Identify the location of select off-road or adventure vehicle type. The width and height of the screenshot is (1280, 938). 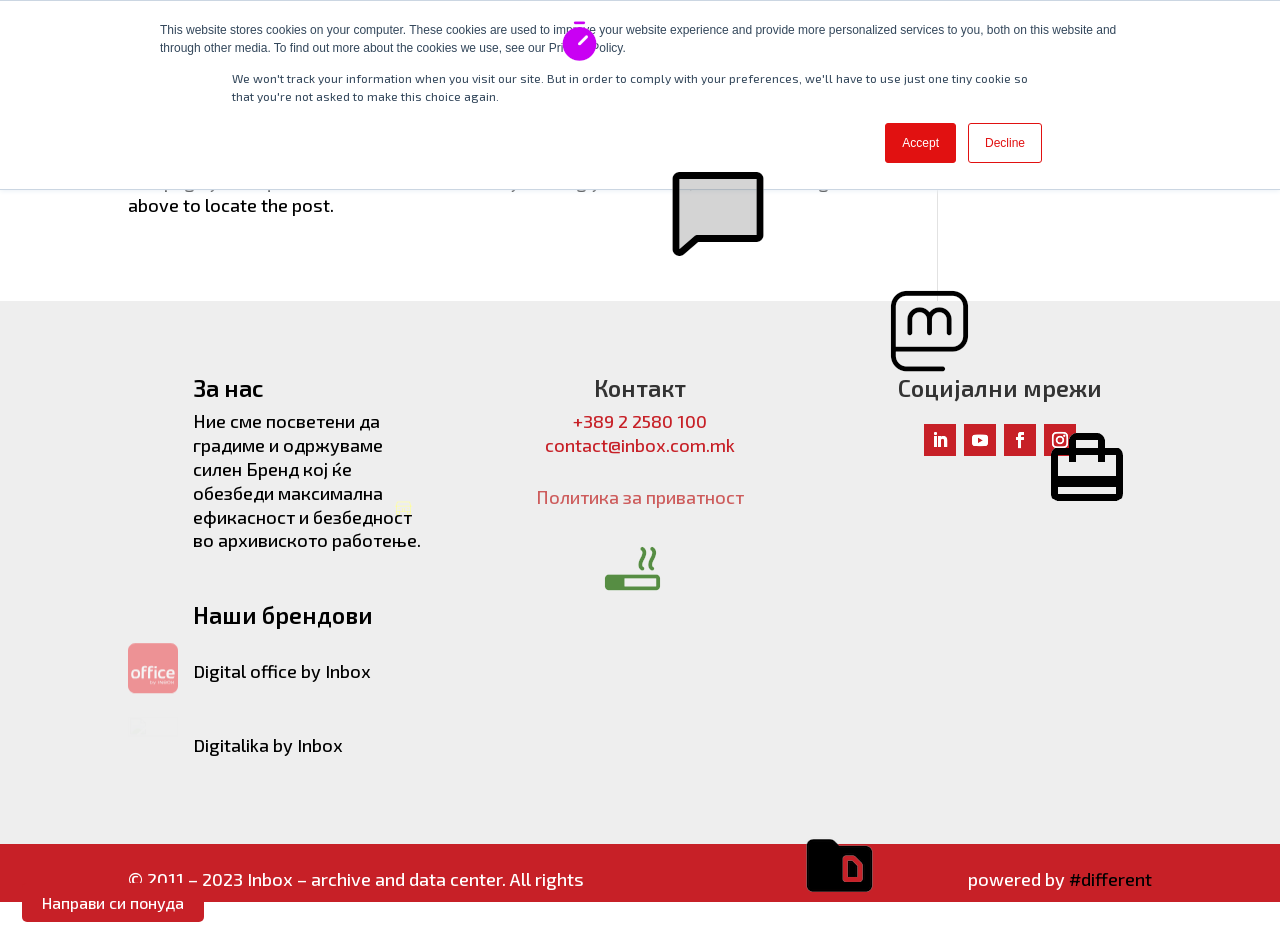
(403, 508).